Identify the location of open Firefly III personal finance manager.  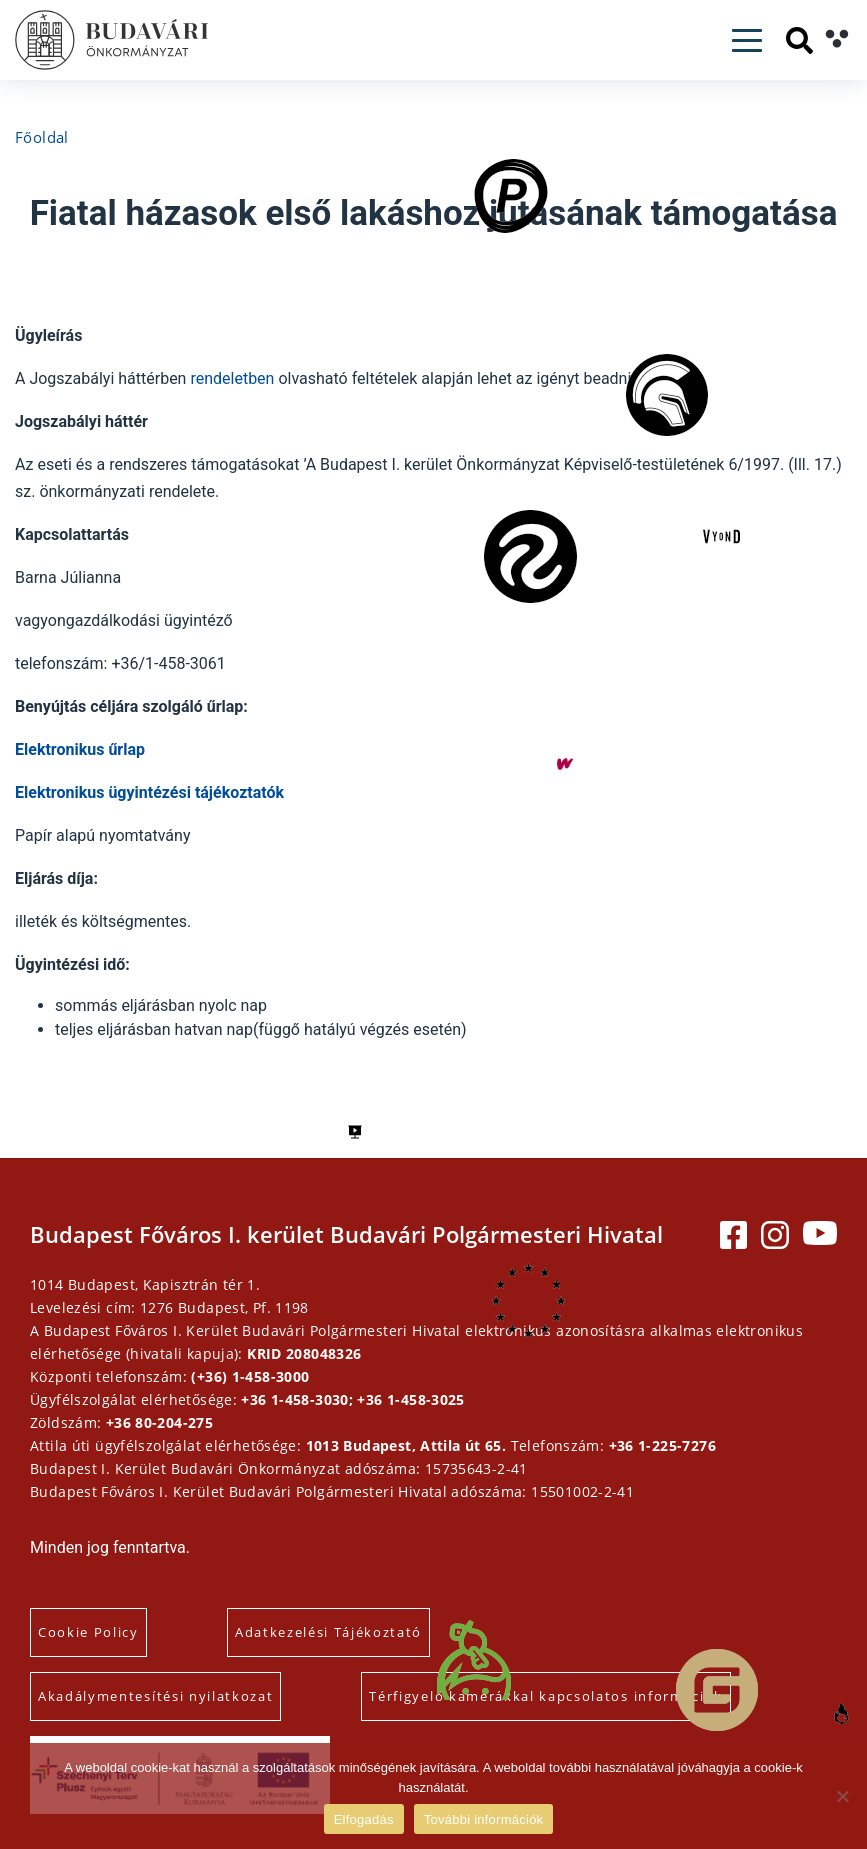
(841, 1713).